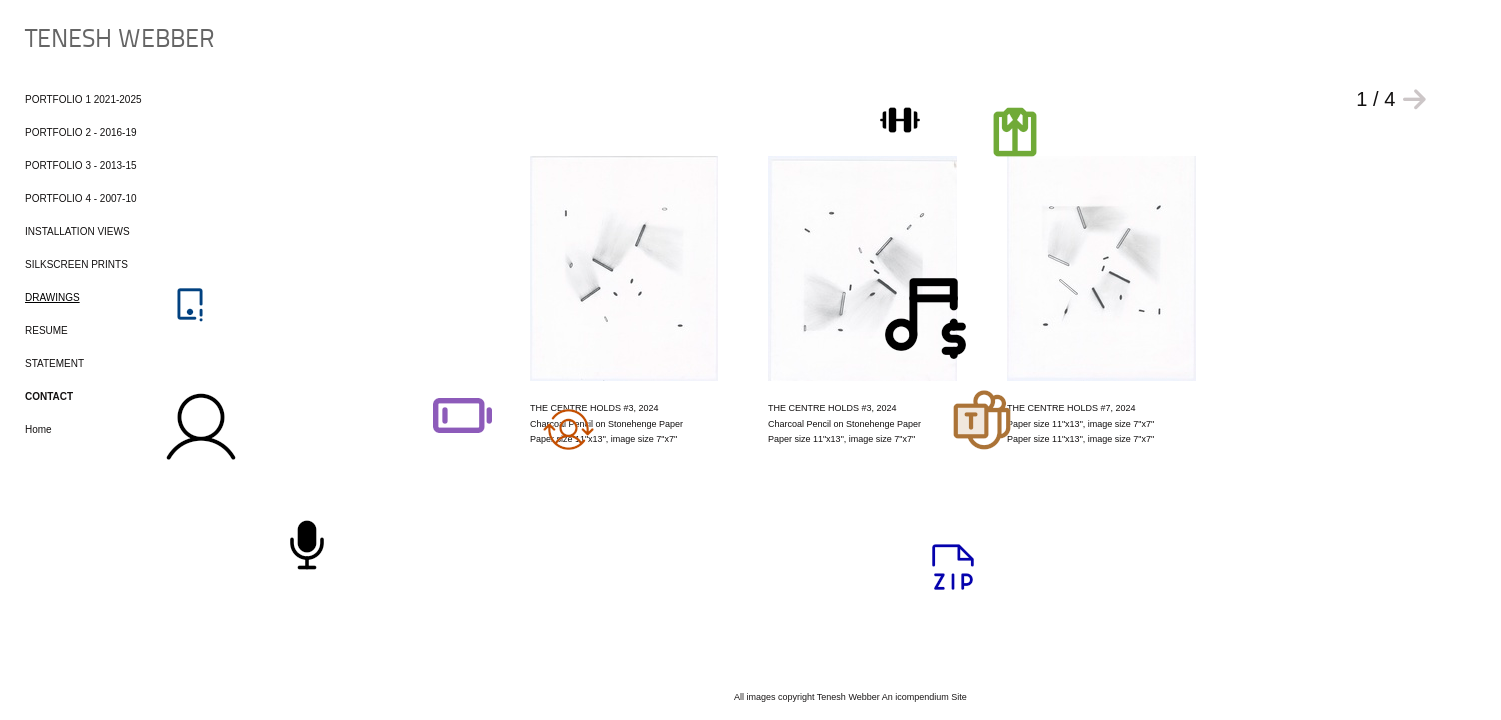 The width and height of the screenshot is (1501, 720). What do you see at coordinates (568, 429) in the screenshot?
I see `switch between user accounts` at bounding box center [568, 429].